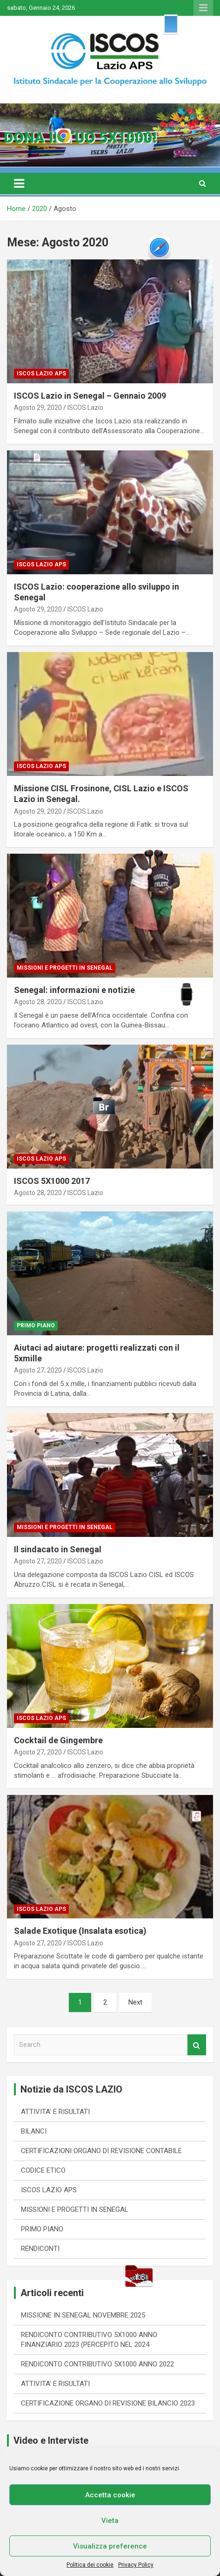  What do you see at coordinates (63, 136) in the screenshot?
I see `open Google Chrome browser` at bounding box center [63, 136].